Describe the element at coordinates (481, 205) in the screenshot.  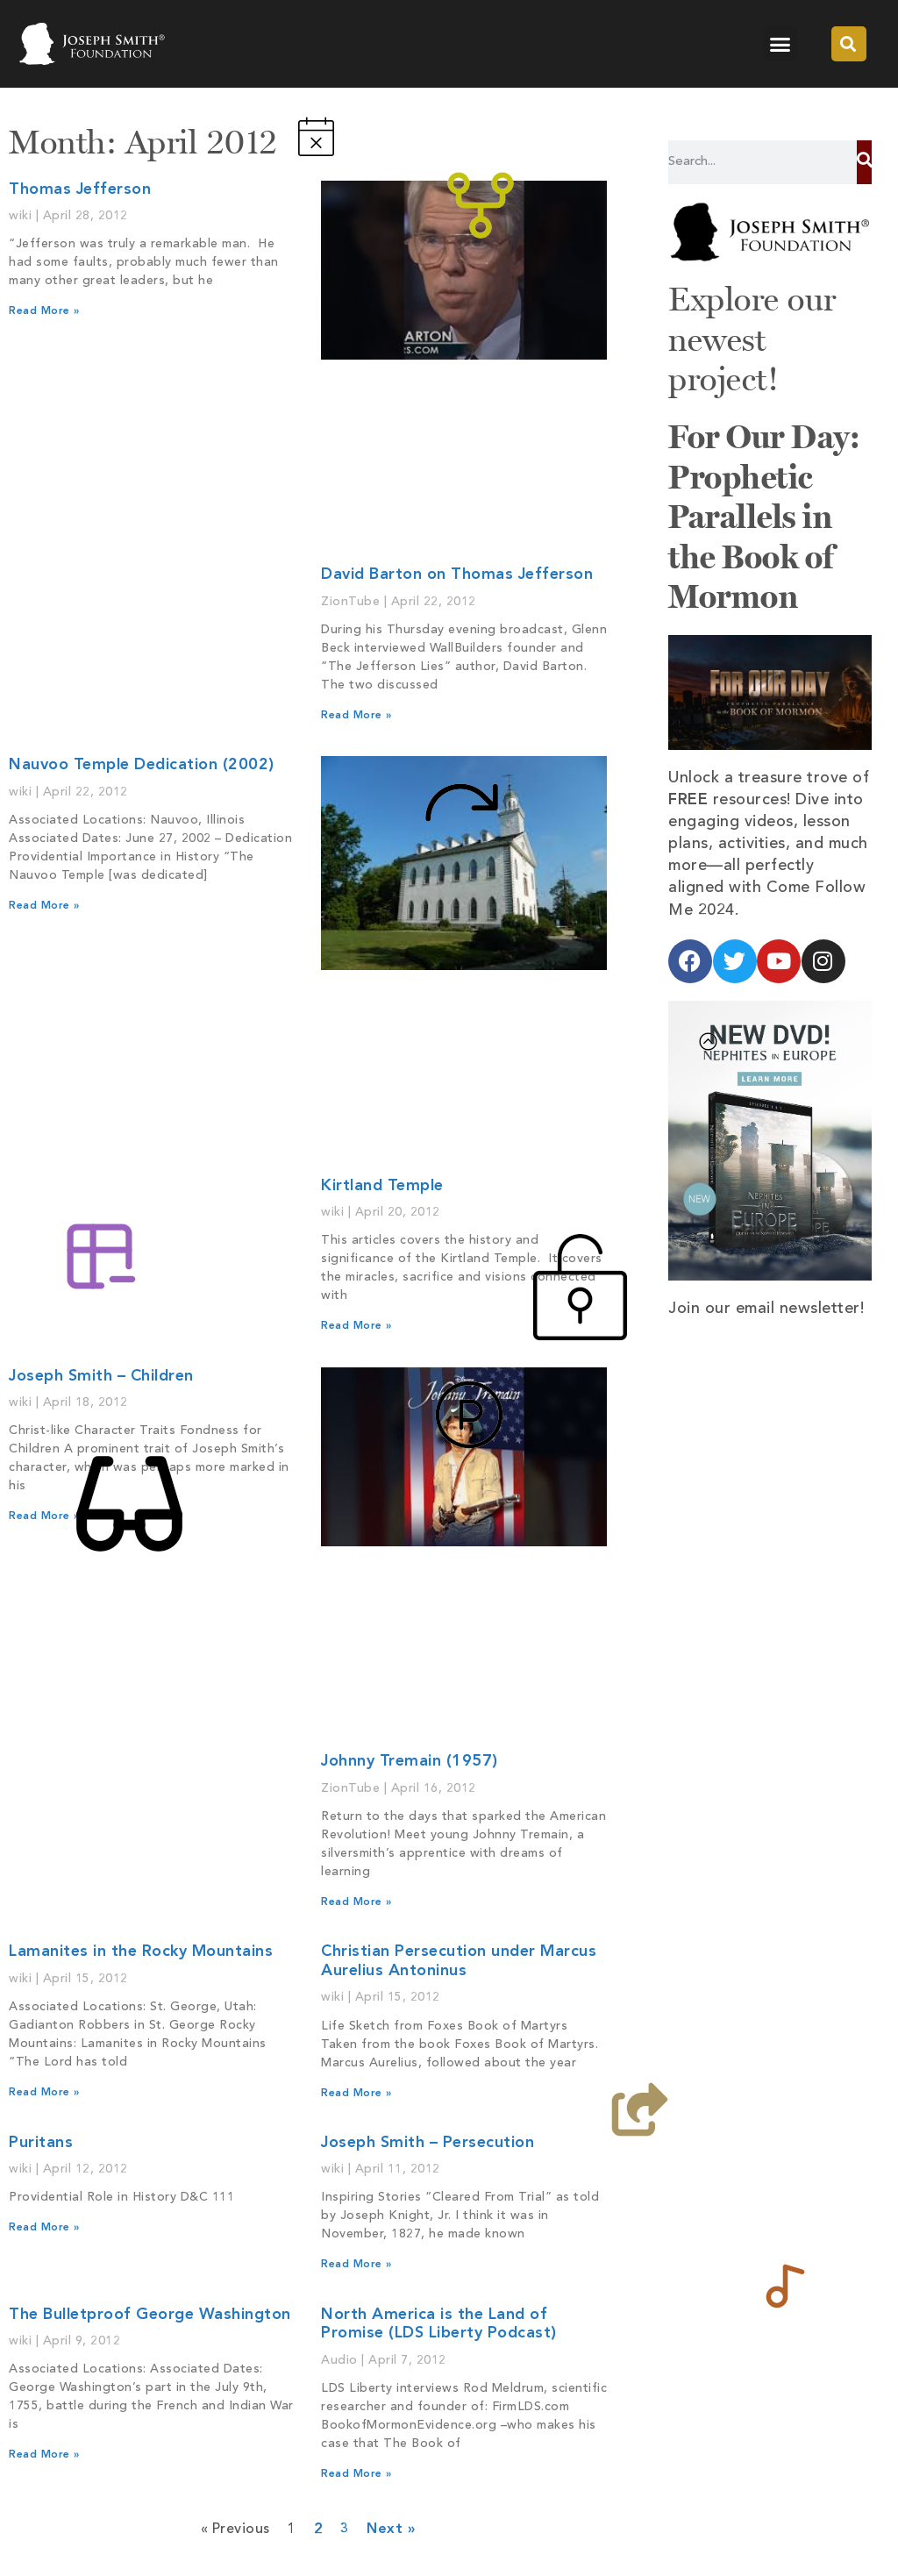
I see `fork a repository` at that location.